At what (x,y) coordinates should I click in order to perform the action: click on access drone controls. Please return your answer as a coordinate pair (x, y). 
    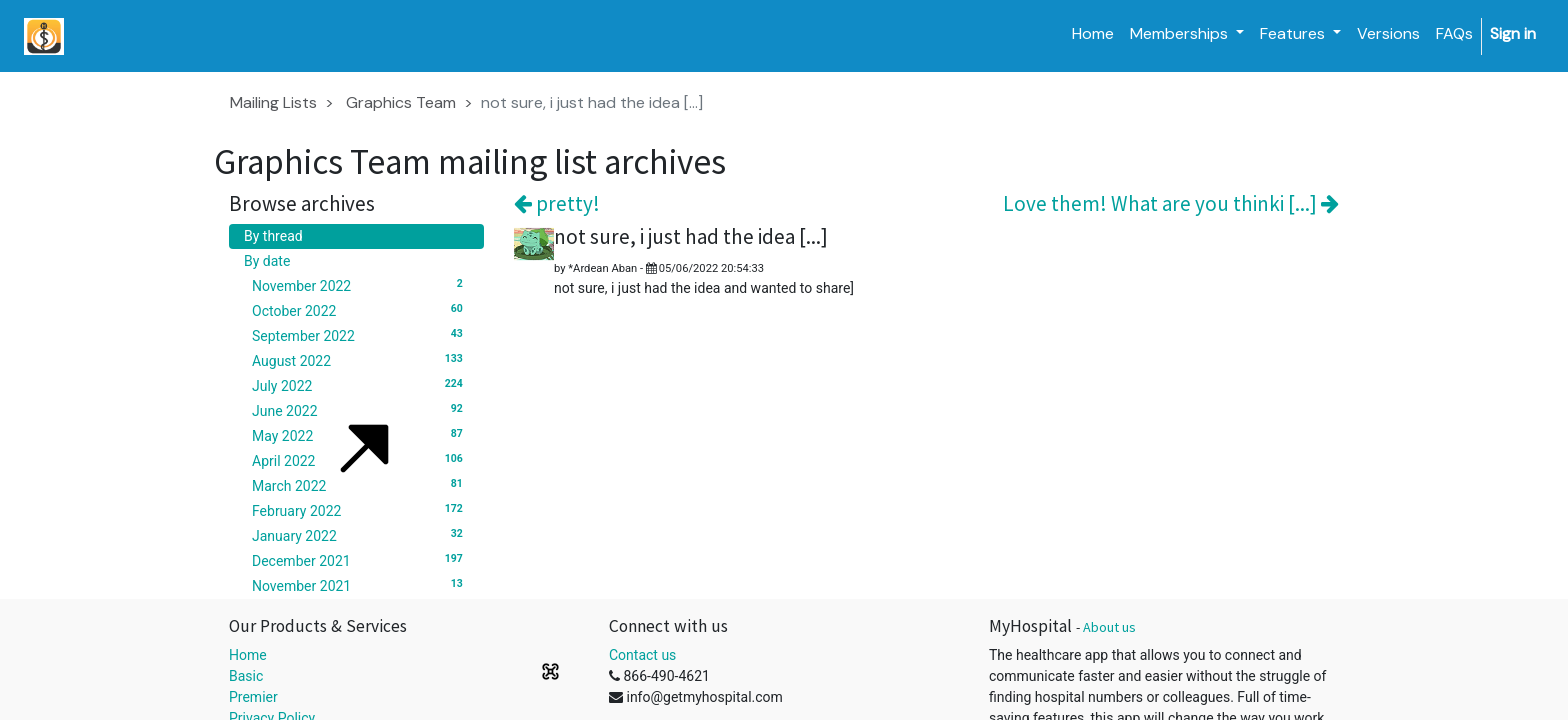
    Looking at the image, I should click on (550, 671).